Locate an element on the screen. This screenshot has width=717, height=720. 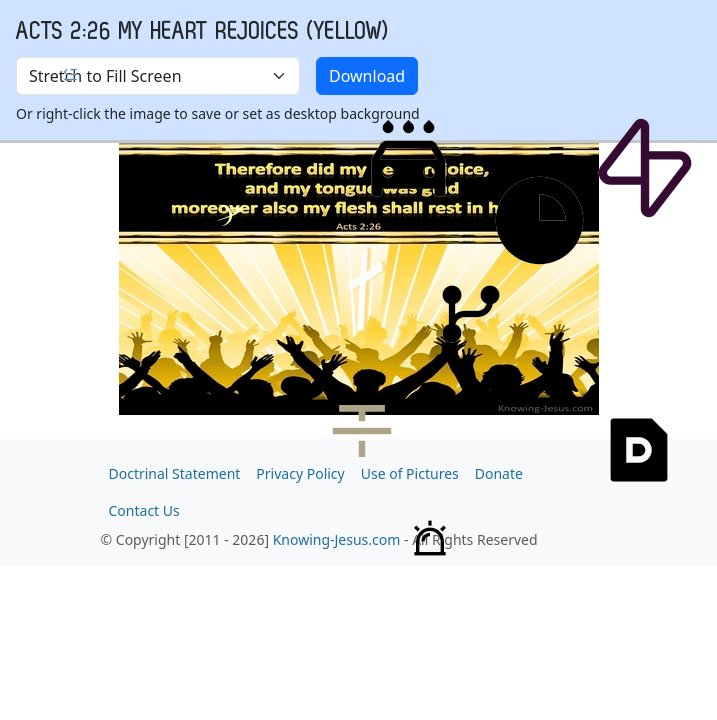
open or view a PDF document is located at coordinates (639, 450).